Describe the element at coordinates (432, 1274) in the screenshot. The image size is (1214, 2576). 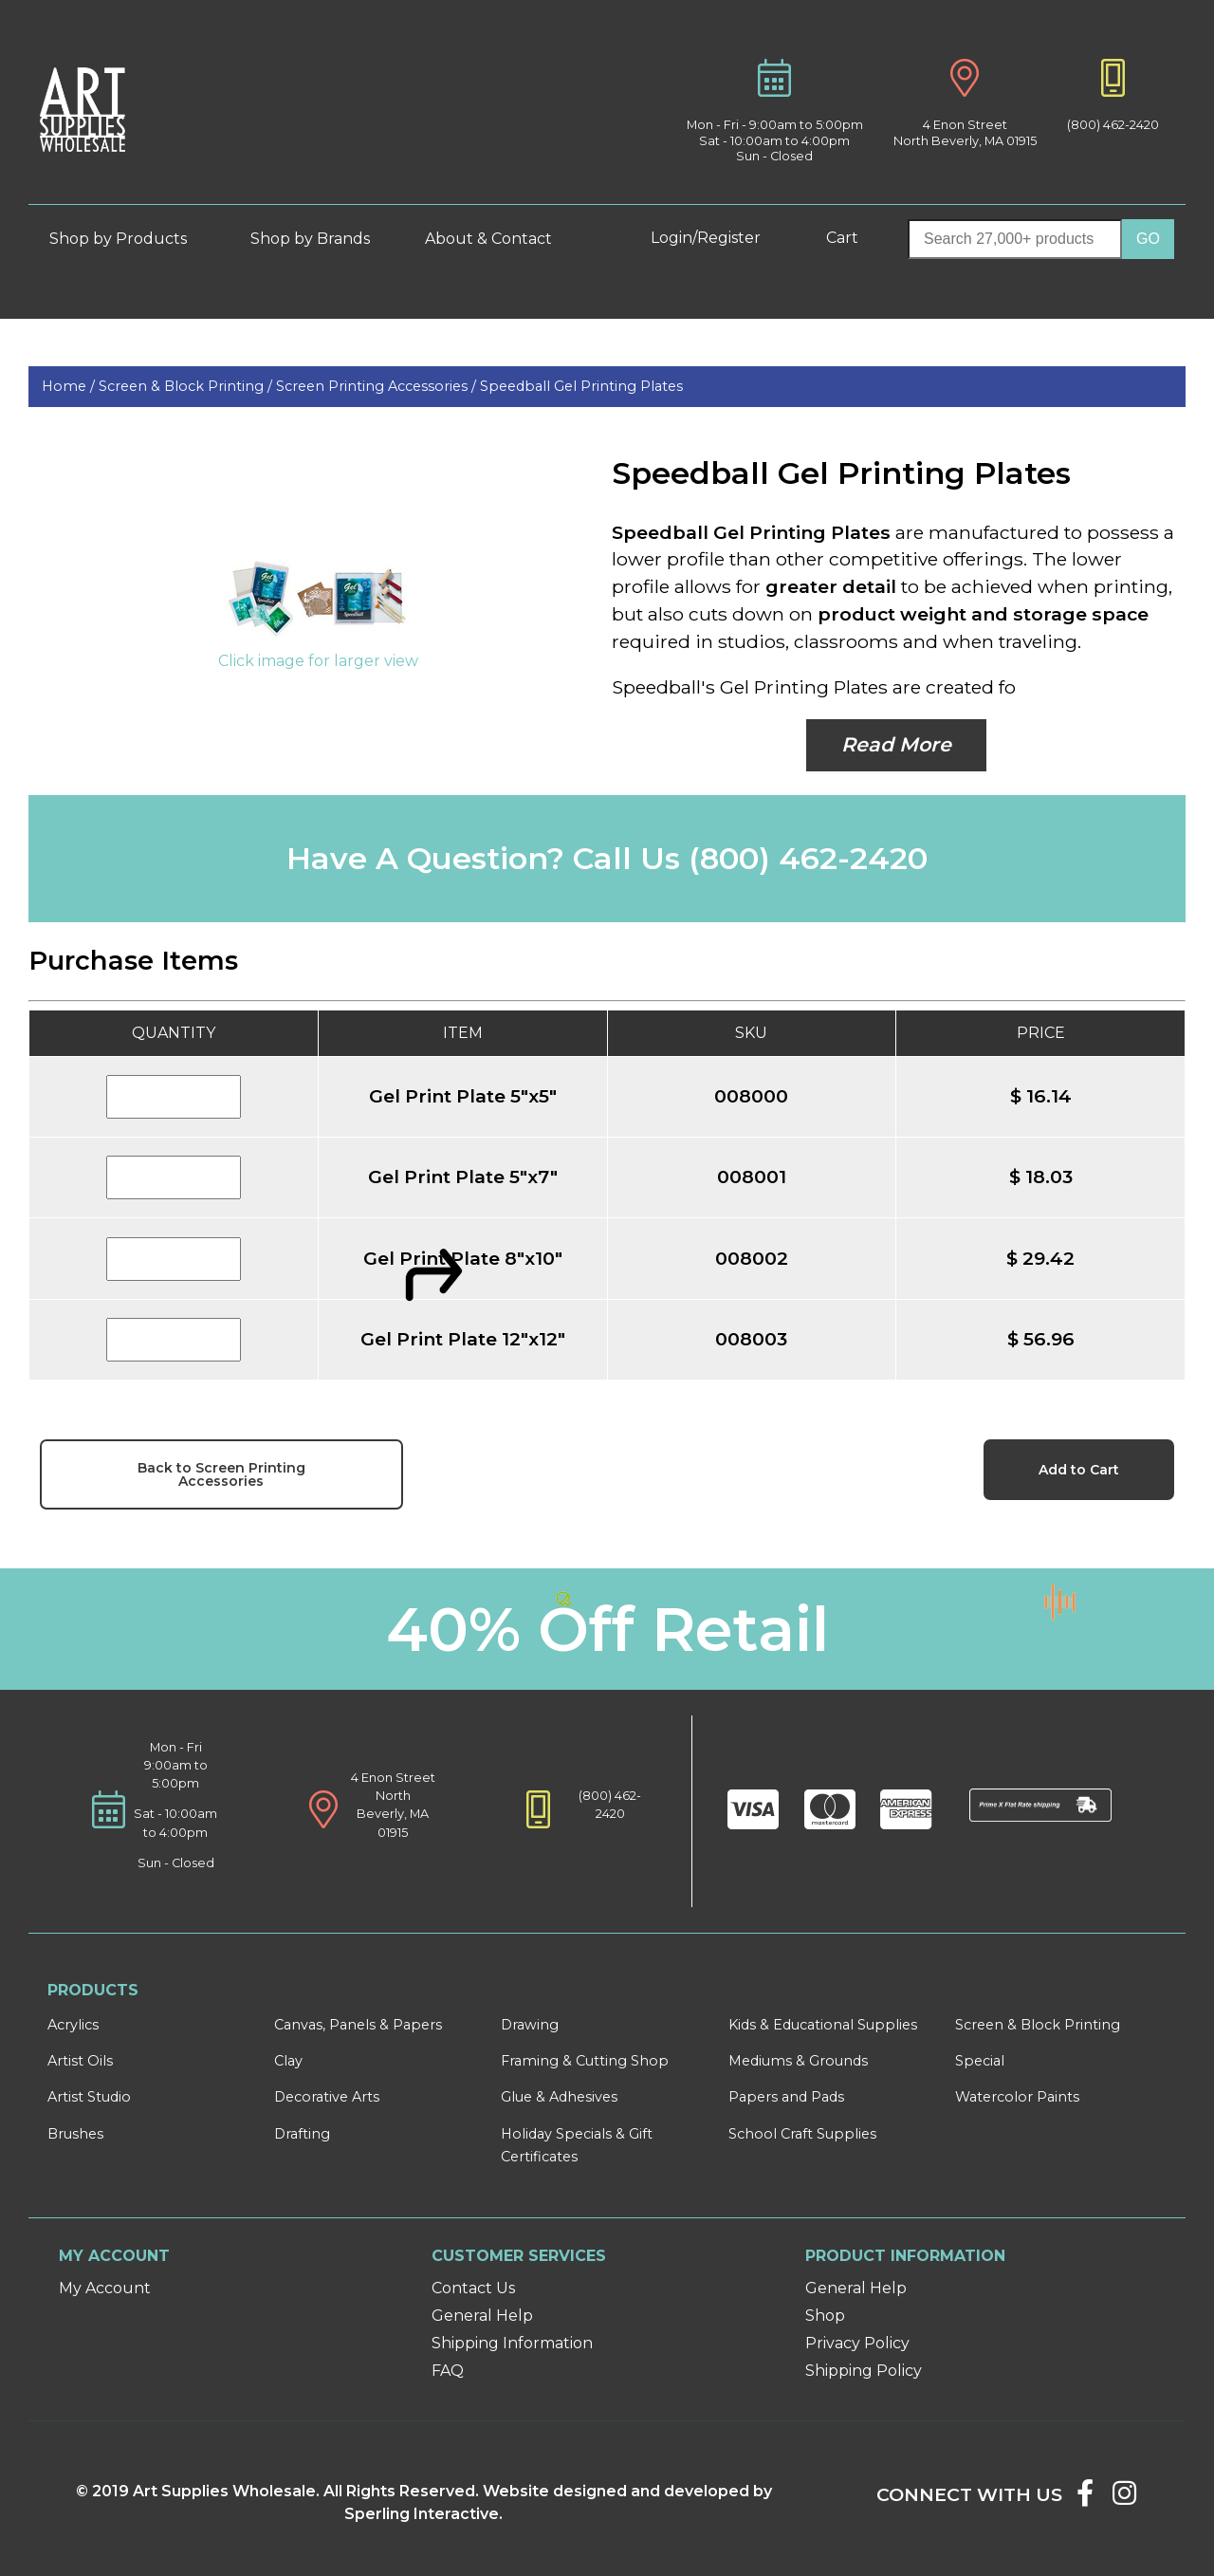
I see `share content or forward to another user` at that location.